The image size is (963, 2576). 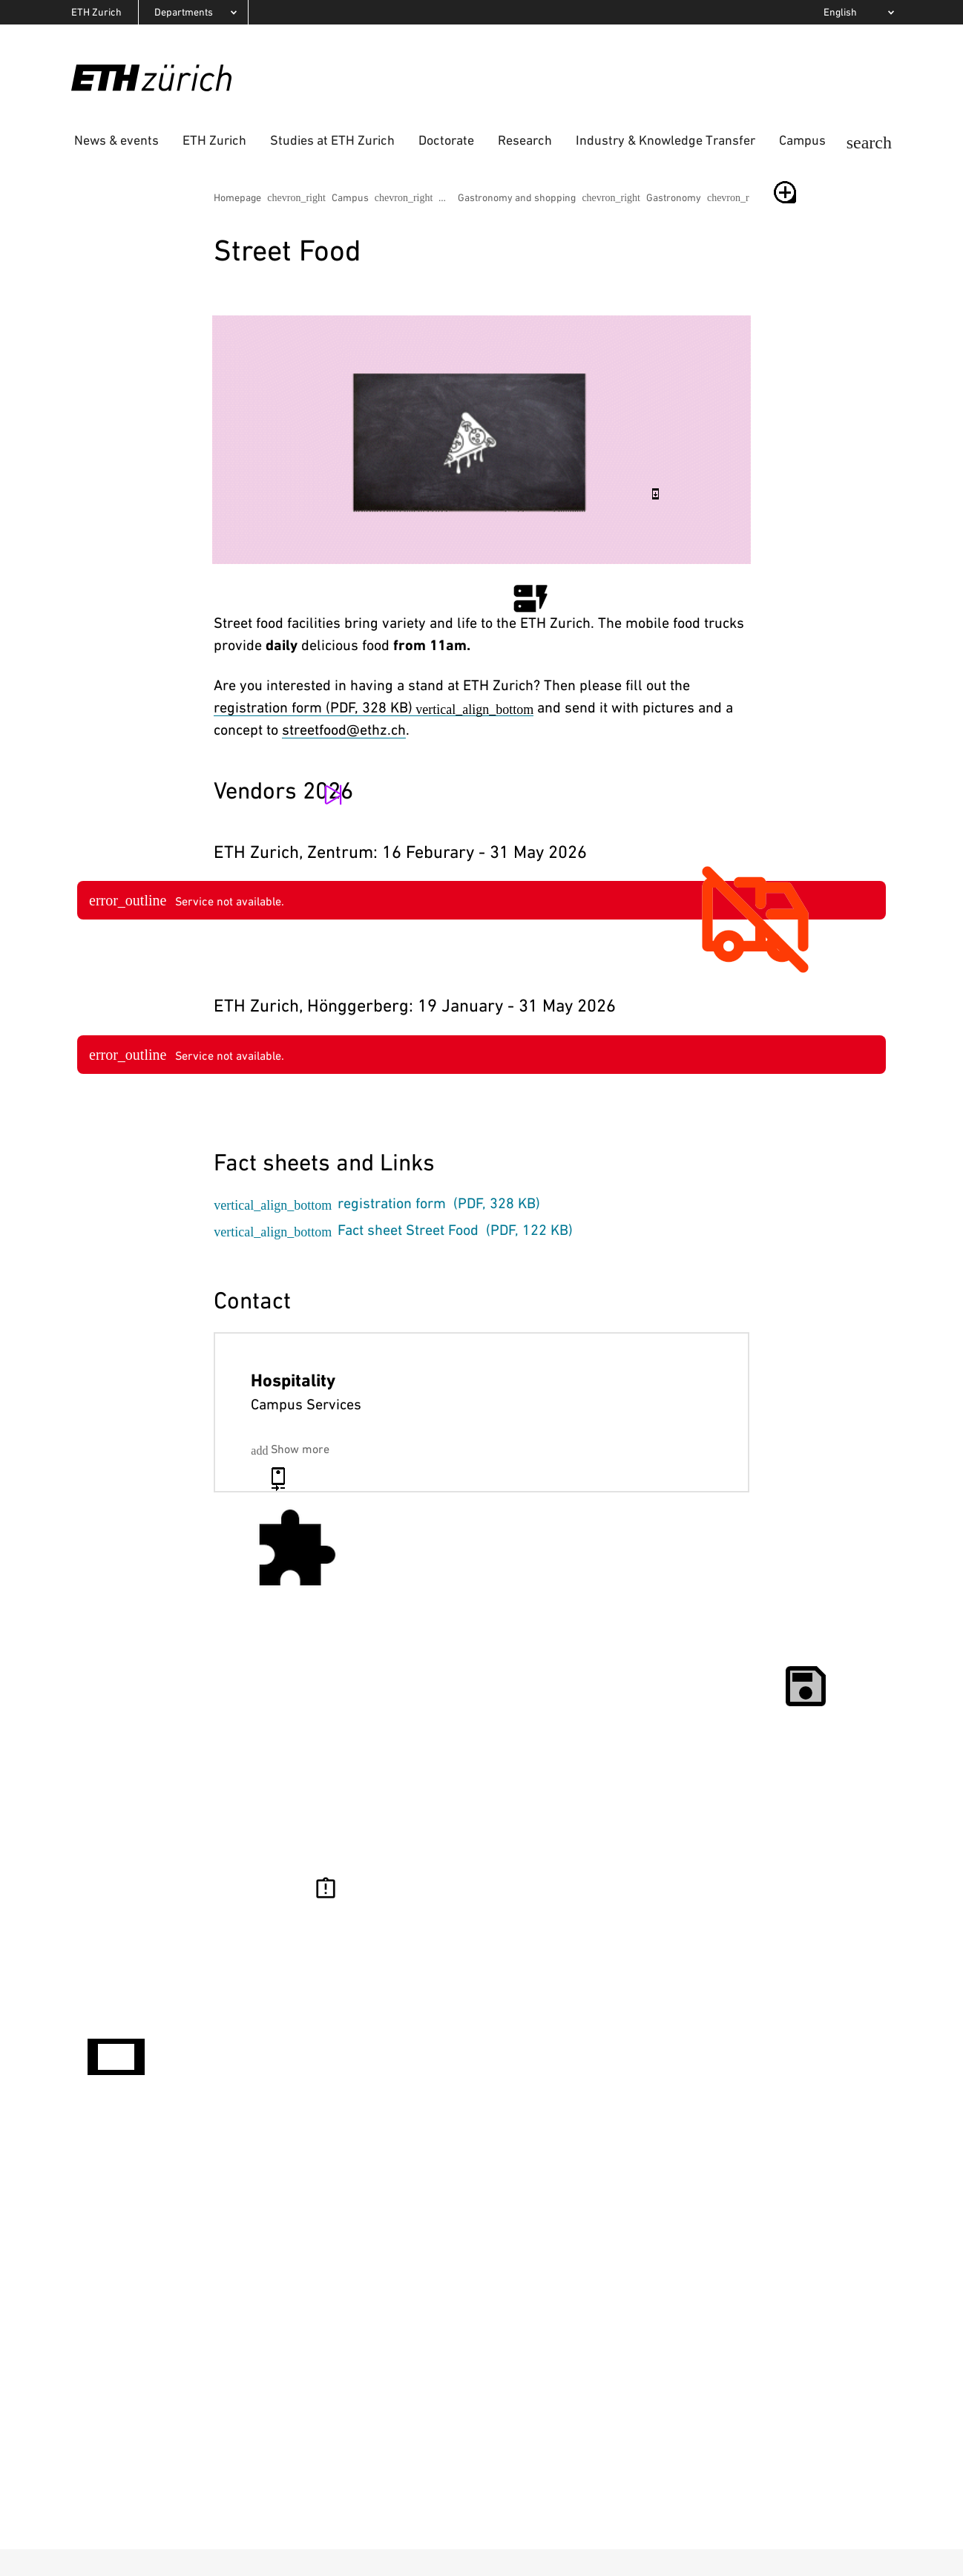 What do you see at coordinates (755, 920) in the screenshot?
I see `delivery unavailable` at bounding box center [755, 920].